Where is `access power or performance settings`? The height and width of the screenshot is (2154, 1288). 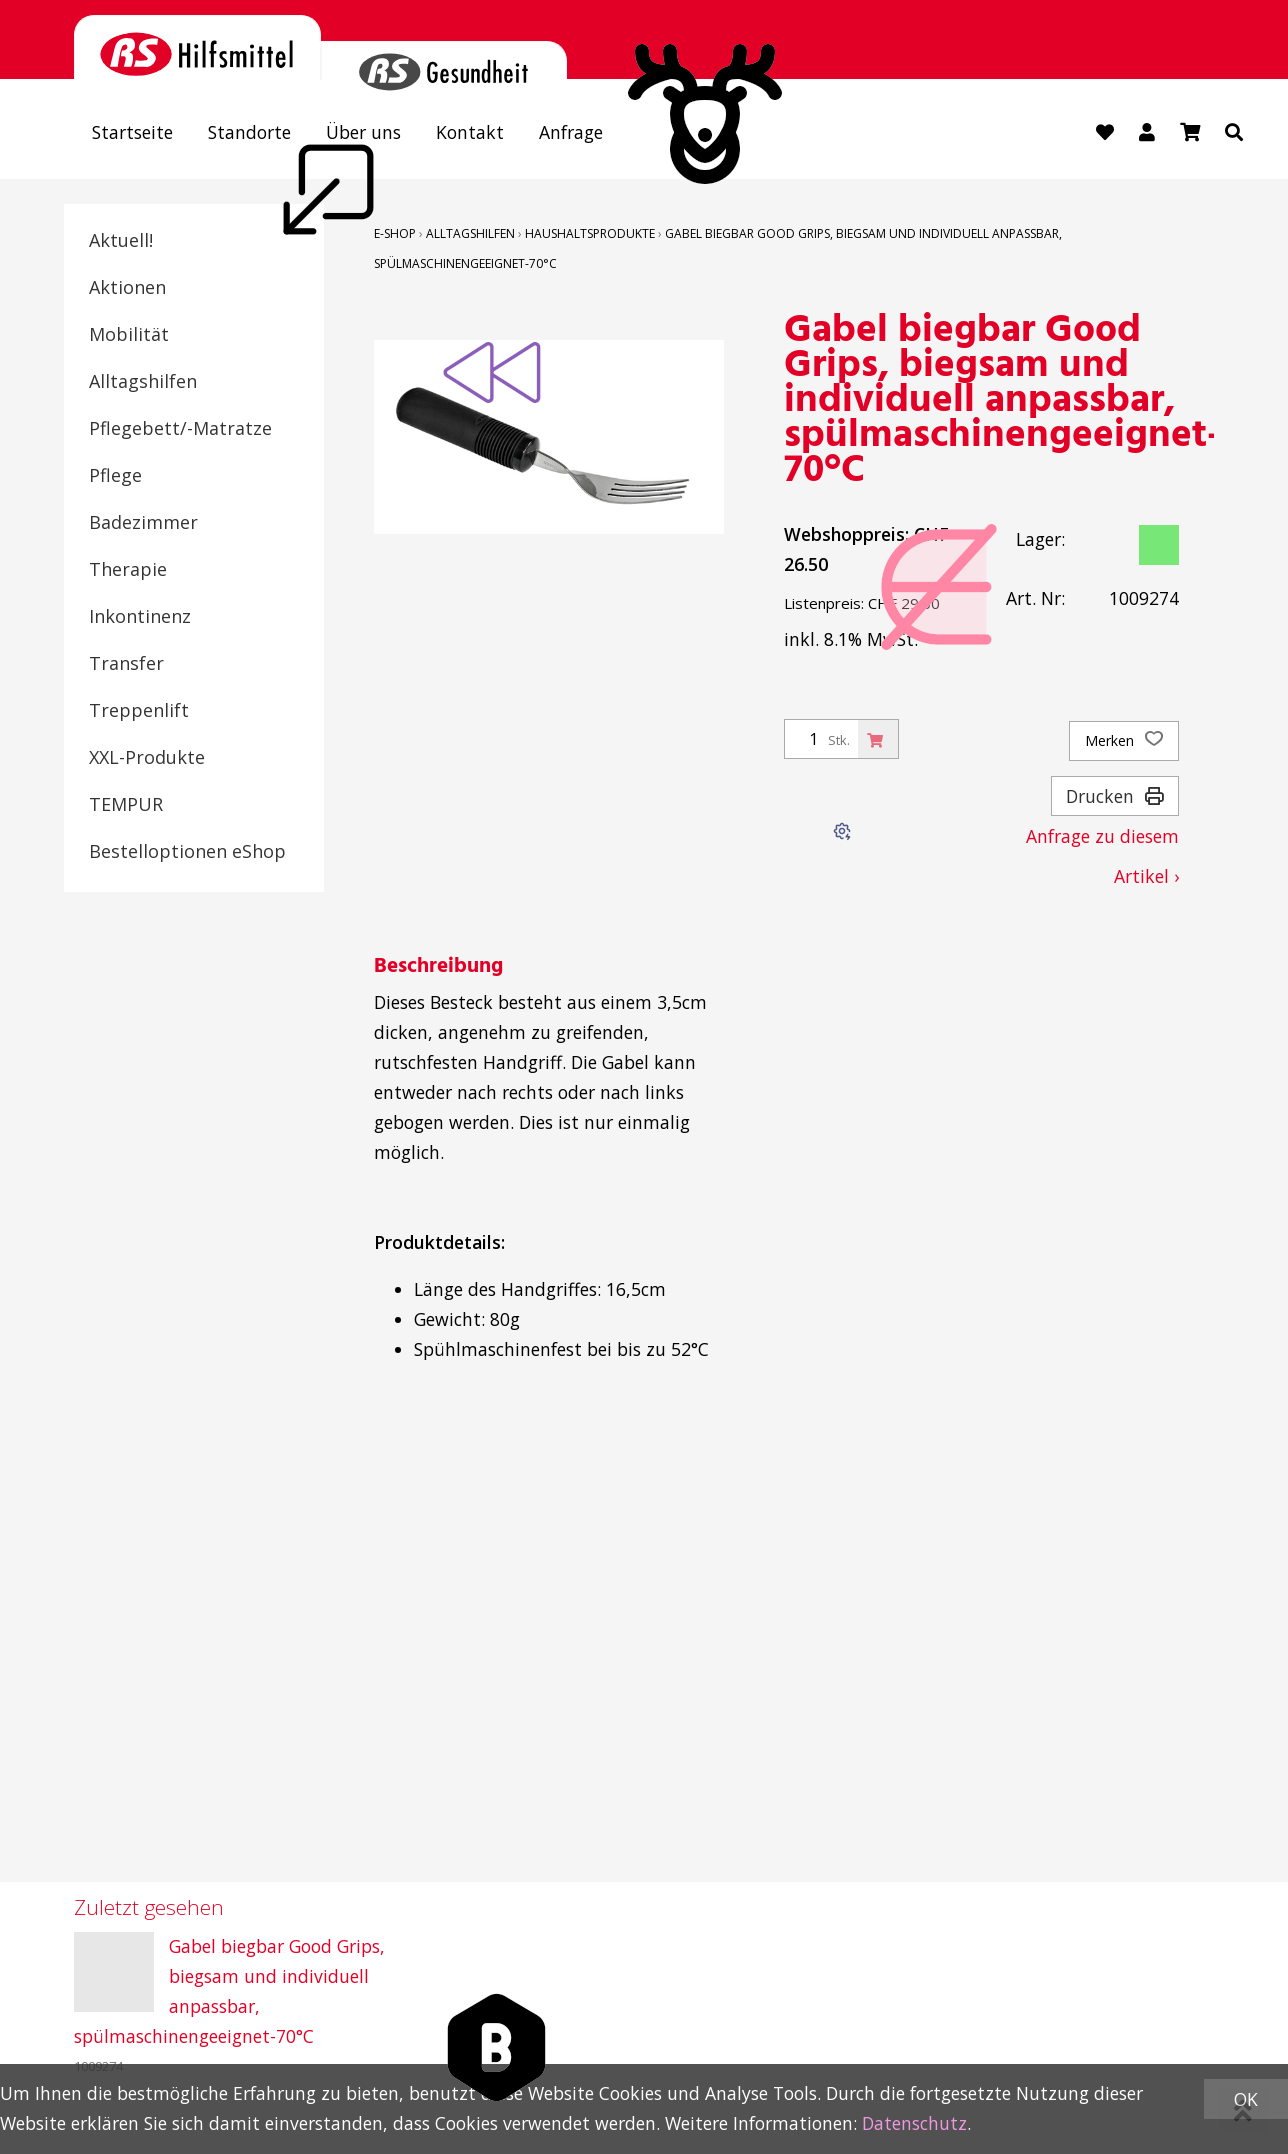
access power or performance settings is located at coordinates (842, 831).